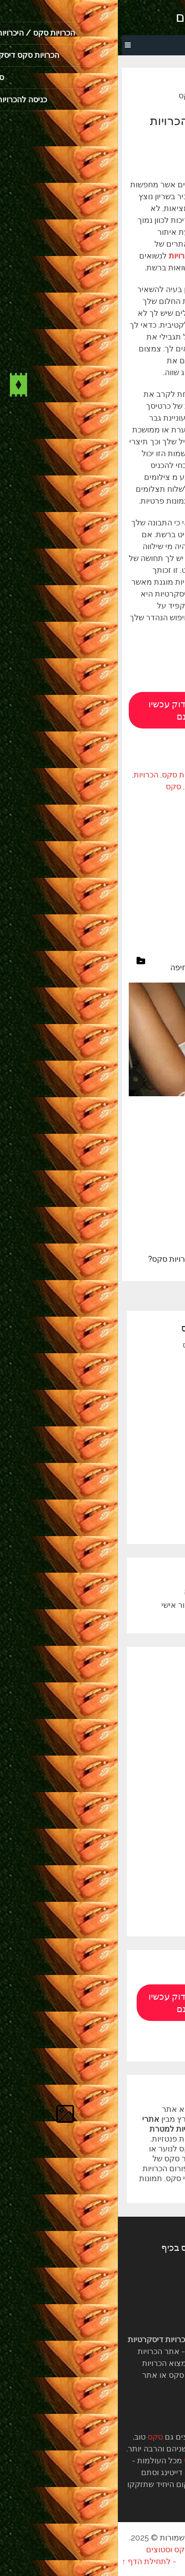 The width and height of the screenshot is (185, 2576). I want to click on add or upload an image, so click(65, 2114).